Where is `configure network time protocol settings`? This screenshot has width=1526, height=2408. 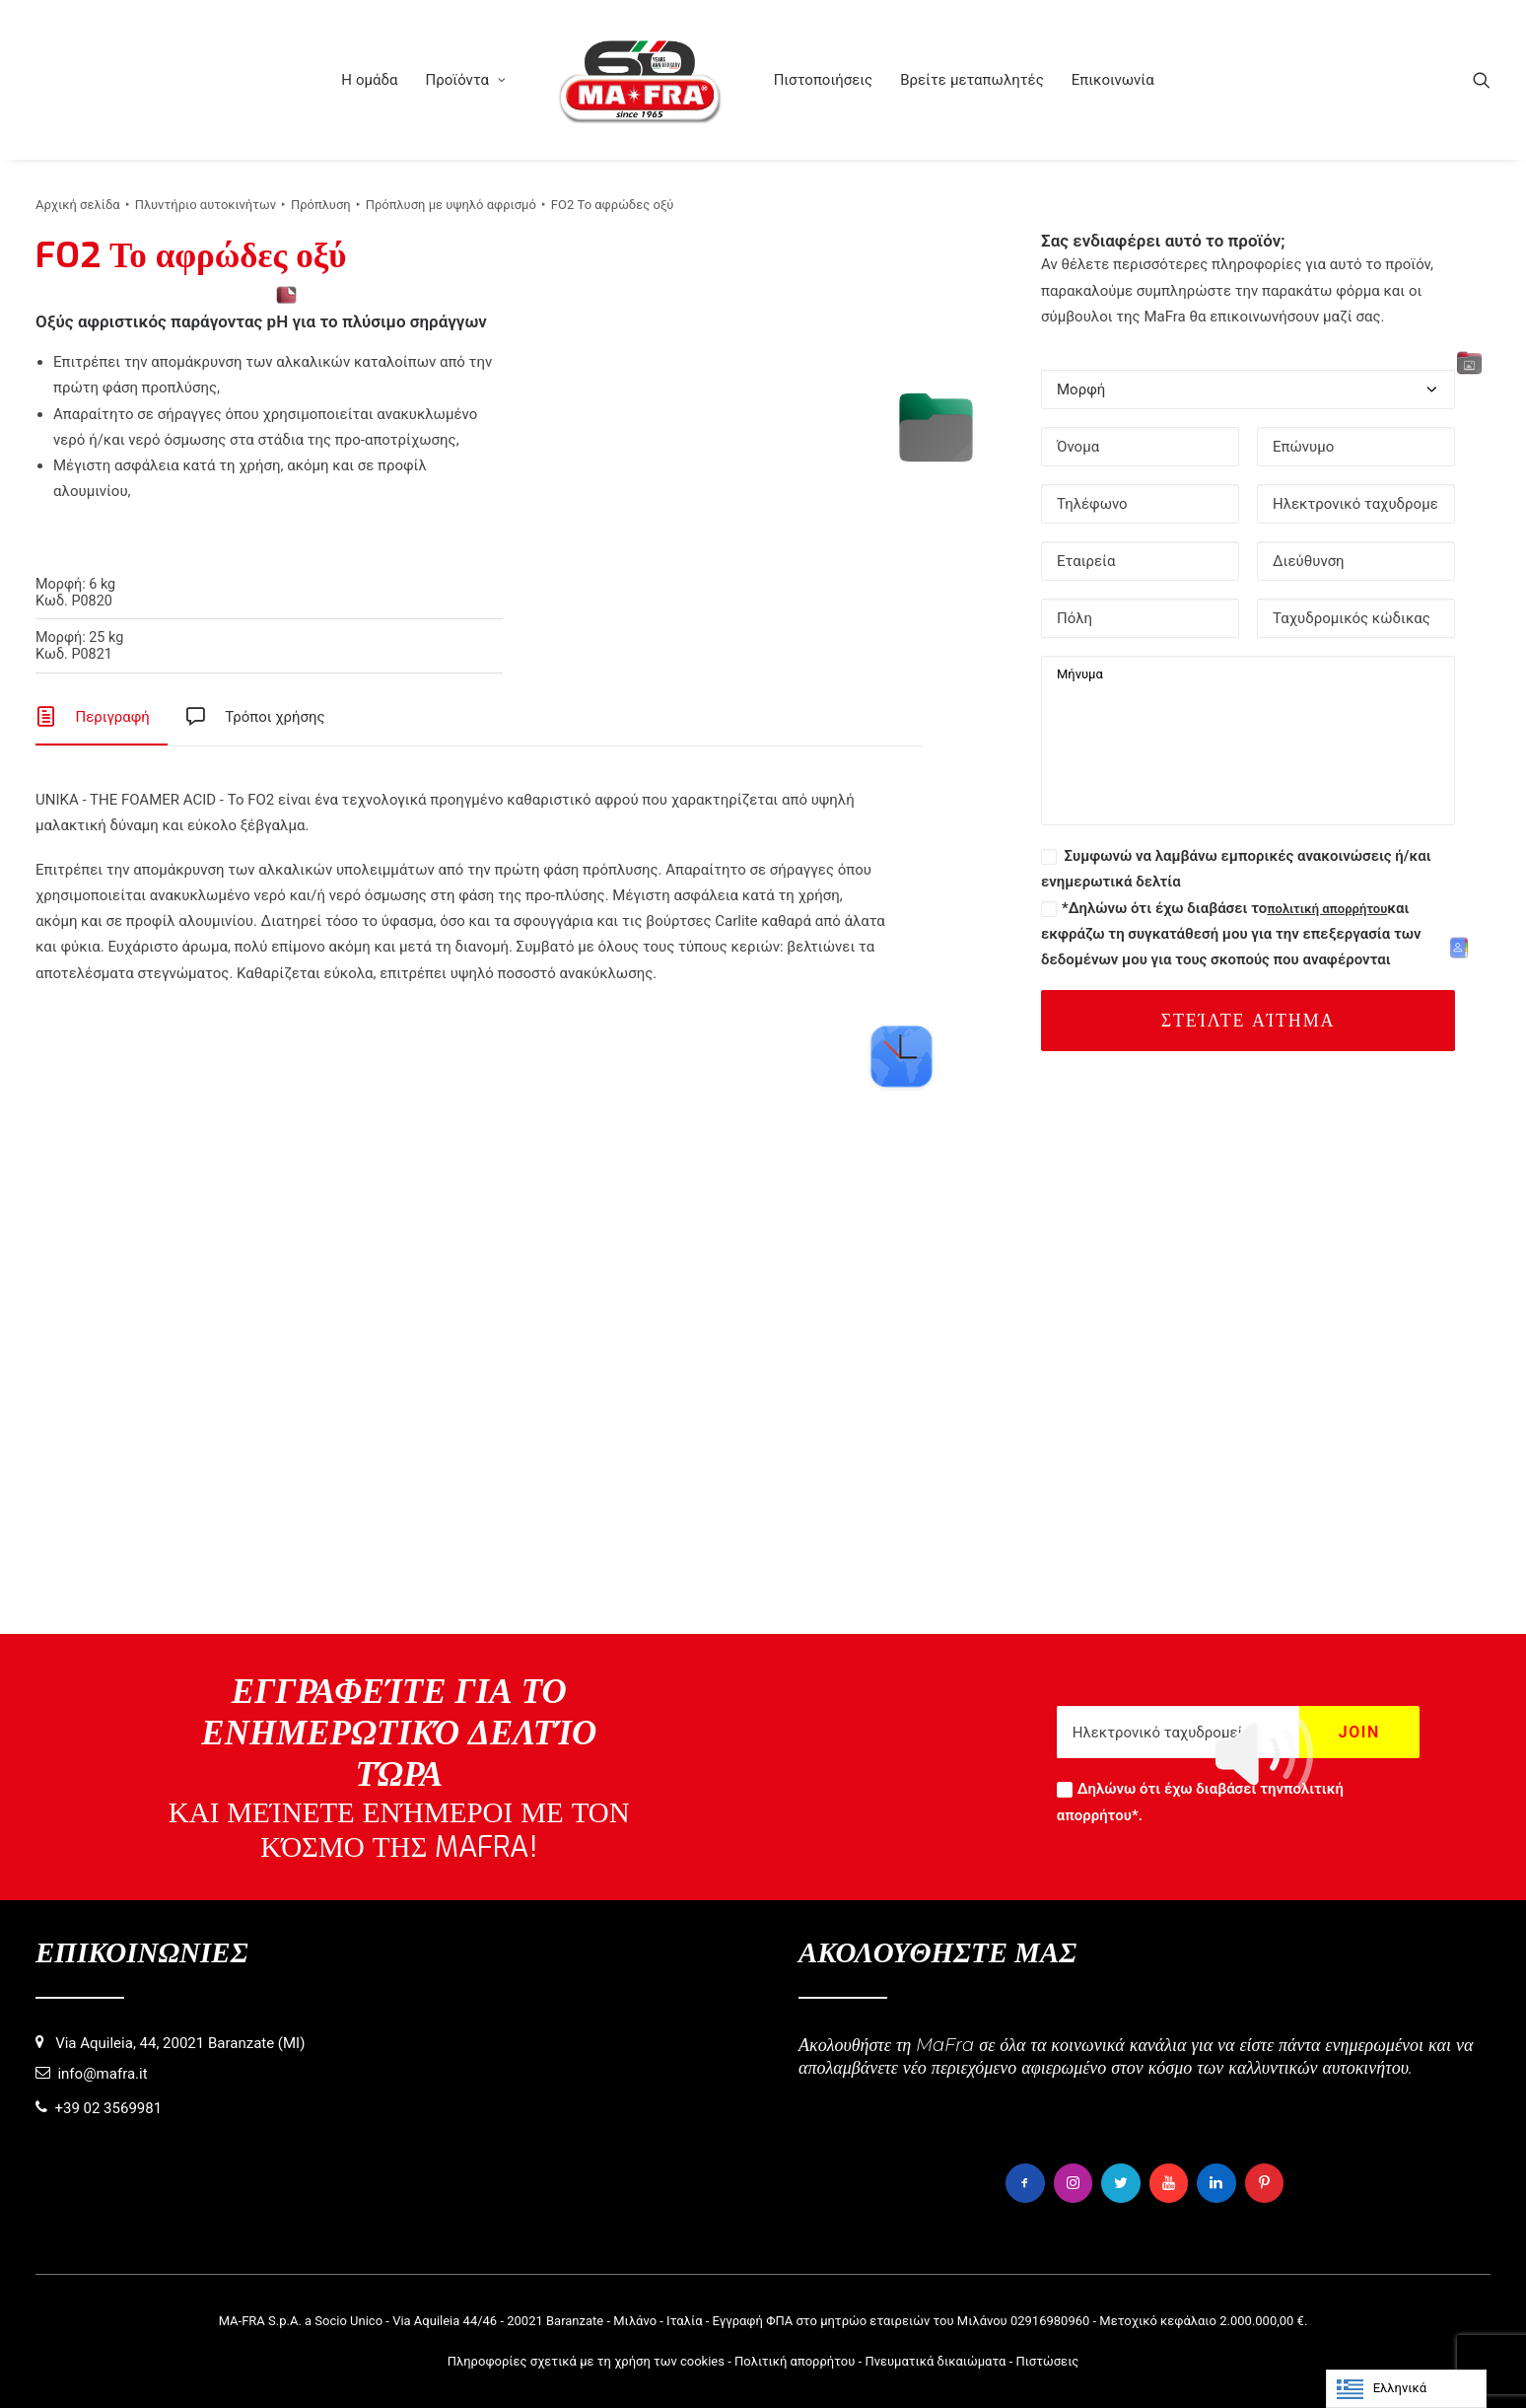
configure network time protocol settings is located at coordinates (901, 1057).